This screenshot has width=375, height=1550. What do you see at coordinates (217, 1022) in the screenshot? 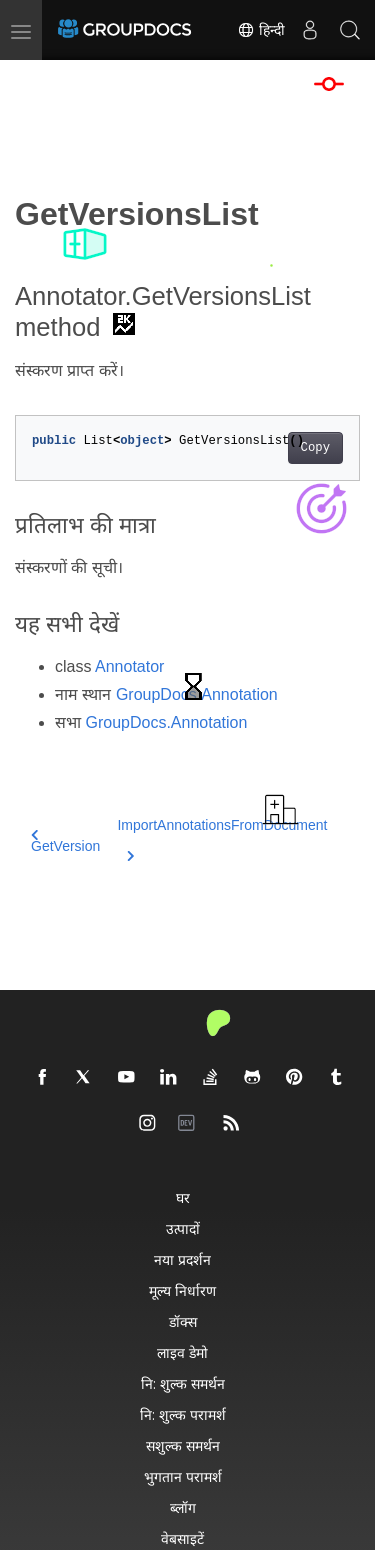
I see `link to patreon creator page` at bounding box center [217, 1022].